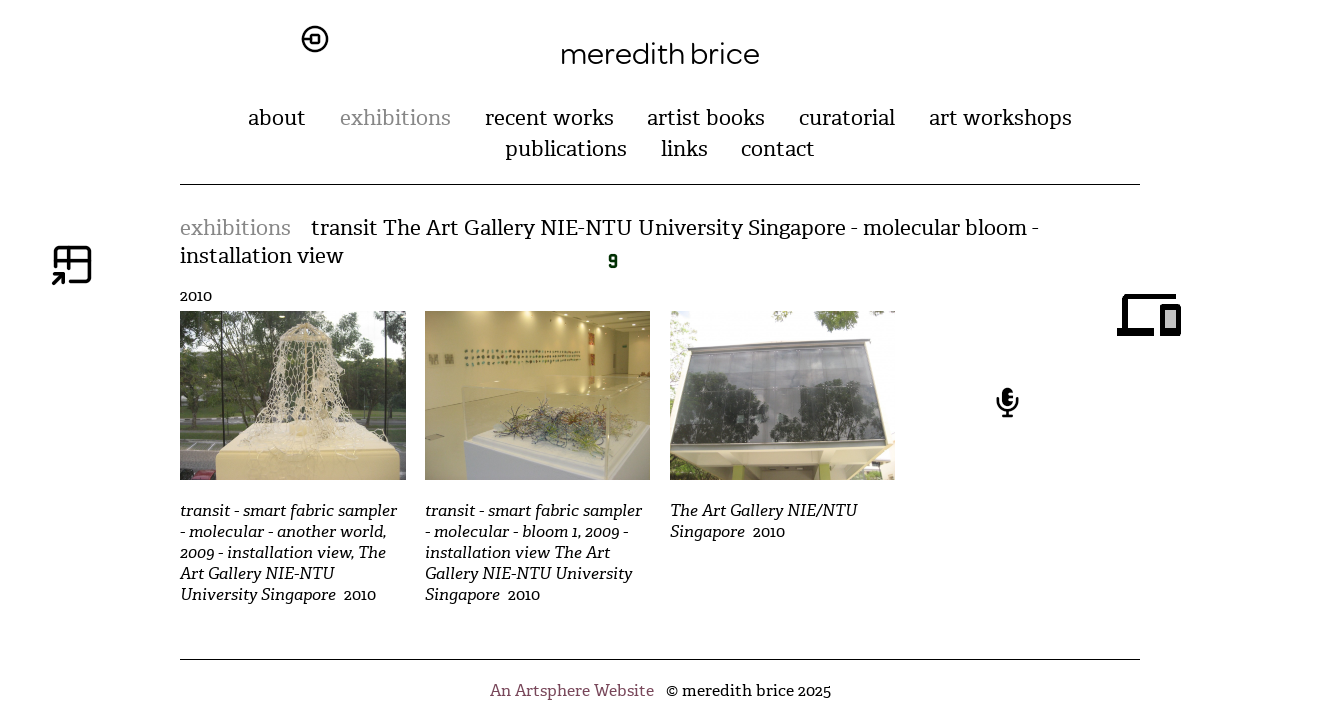 The image size is (1320, 721). Describe the element at coordinates (315, 39) in the screenshot. I see `open the Uber app` at that location.